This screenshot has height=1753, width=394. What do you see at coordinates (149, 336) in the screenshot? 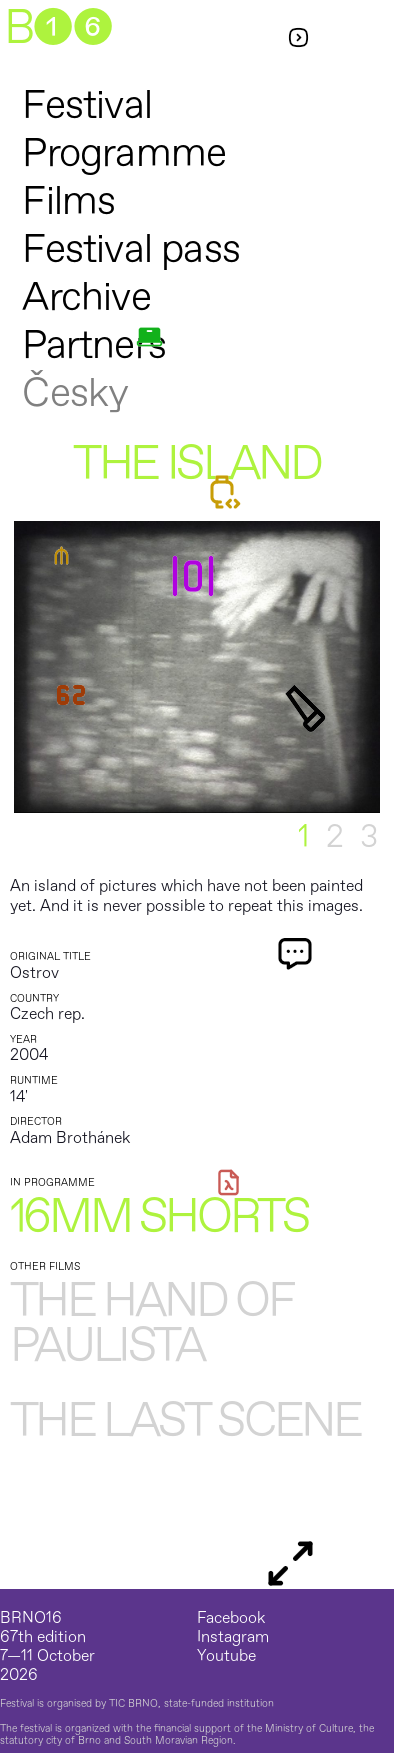
I see `switch to desktop view` at bounding box center [149, 336].